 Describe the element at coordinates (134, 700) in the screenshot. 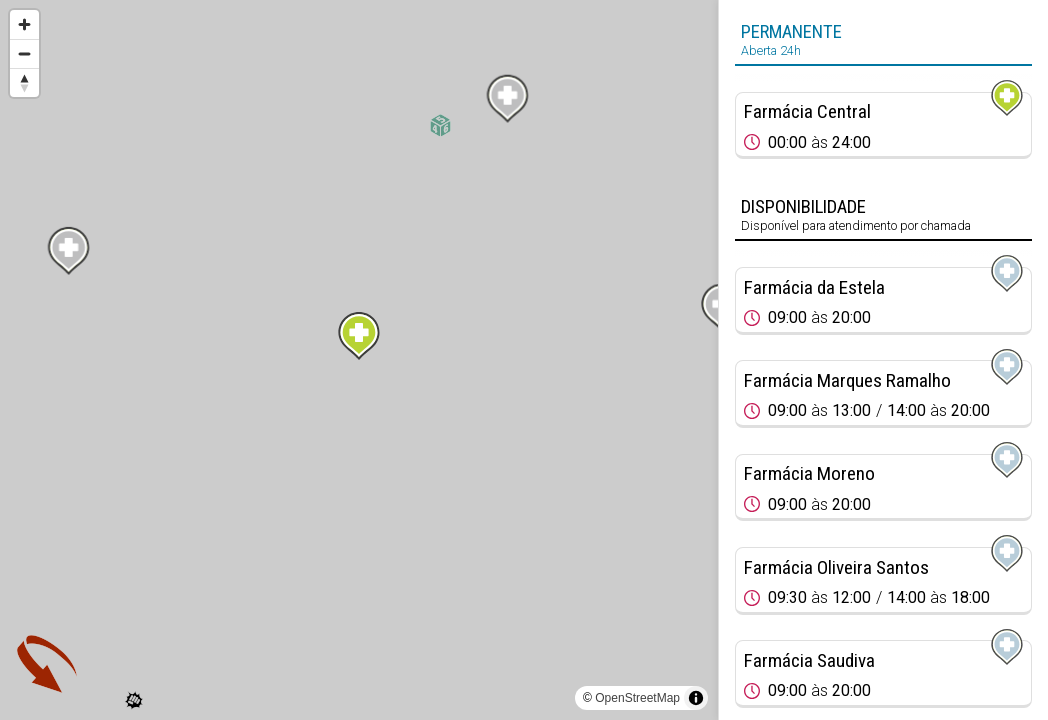

I see `trigger a punch or melee attack action` at that location.